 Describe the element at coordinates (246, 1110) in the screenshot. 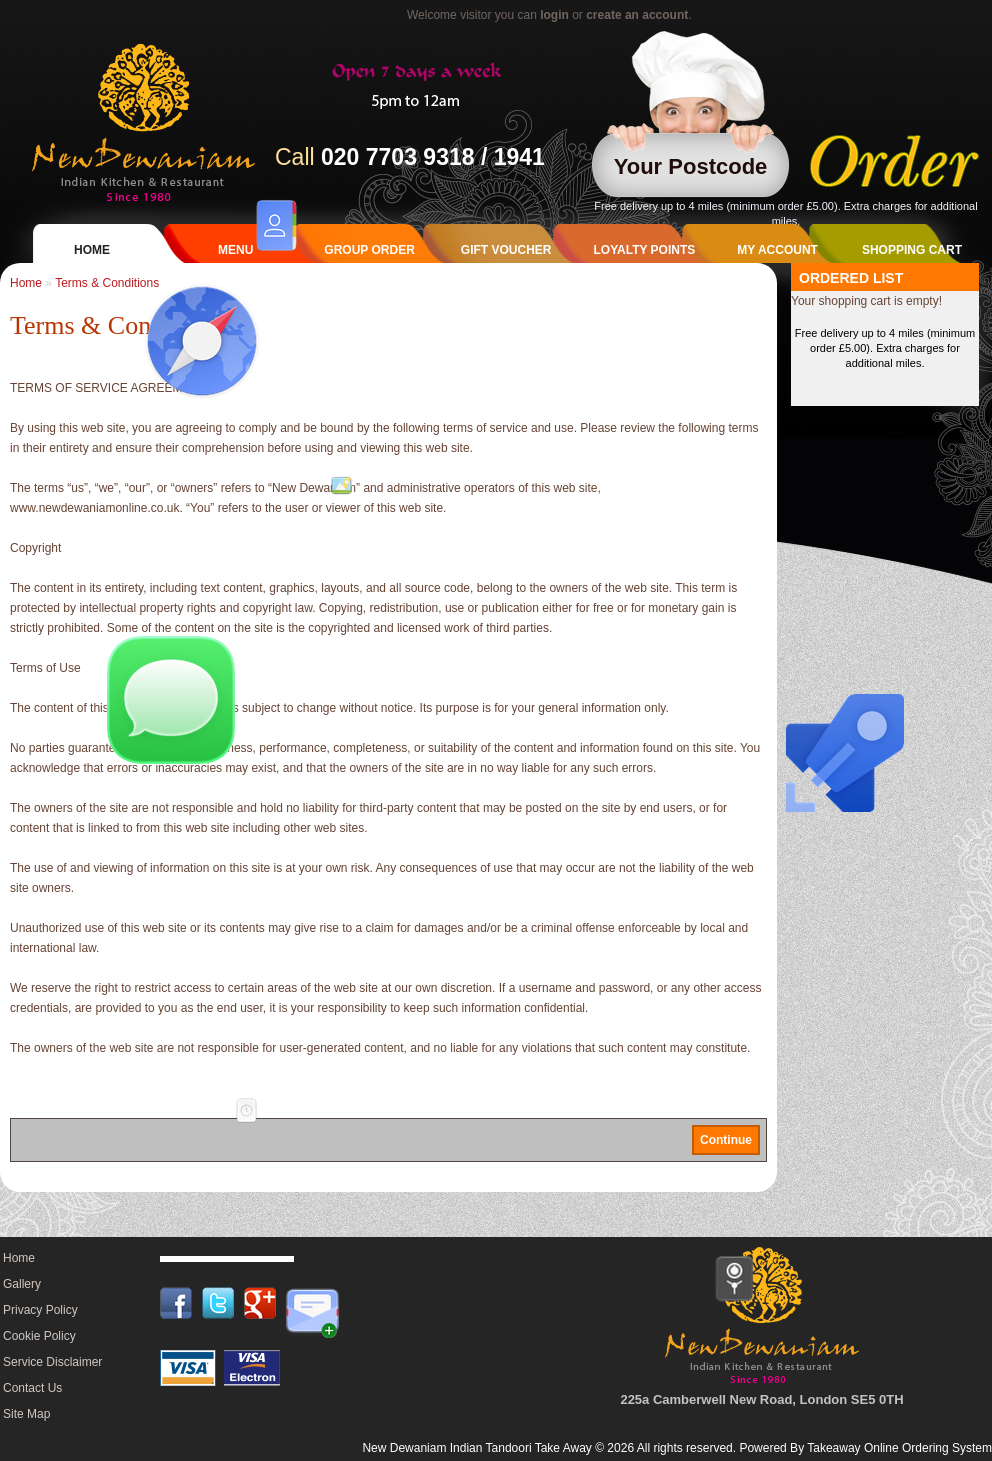

I see `image is currently loading` at that location.